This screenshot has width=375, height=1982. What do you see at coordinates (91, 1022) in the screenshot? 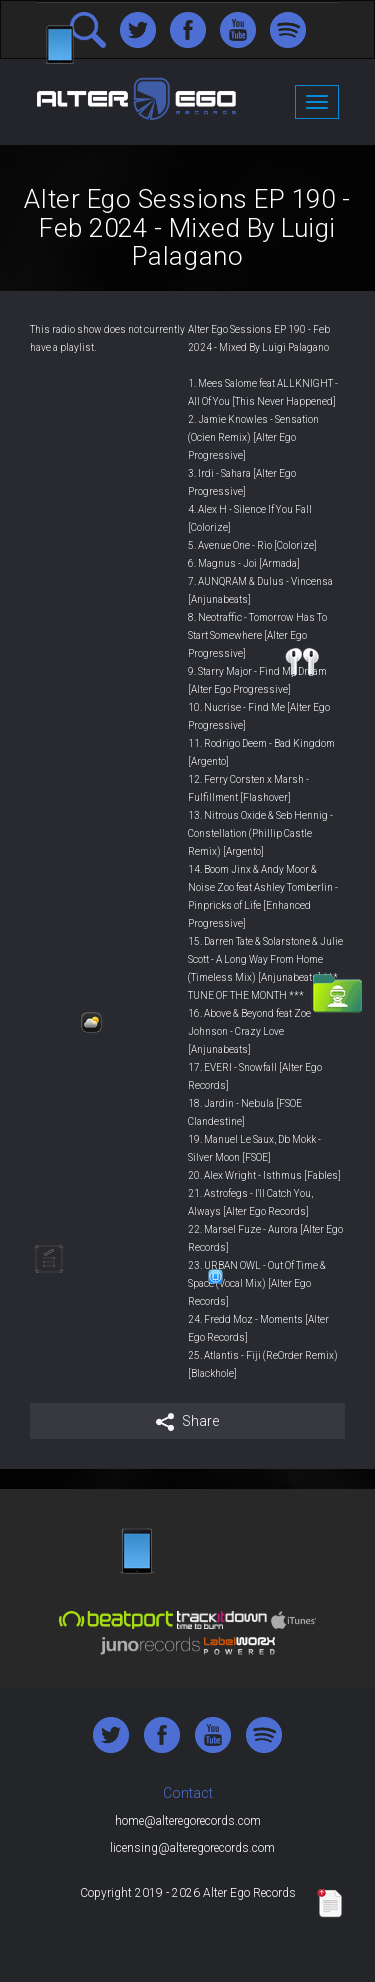
I see `open the weather app` at bounding box center [91, 1022].